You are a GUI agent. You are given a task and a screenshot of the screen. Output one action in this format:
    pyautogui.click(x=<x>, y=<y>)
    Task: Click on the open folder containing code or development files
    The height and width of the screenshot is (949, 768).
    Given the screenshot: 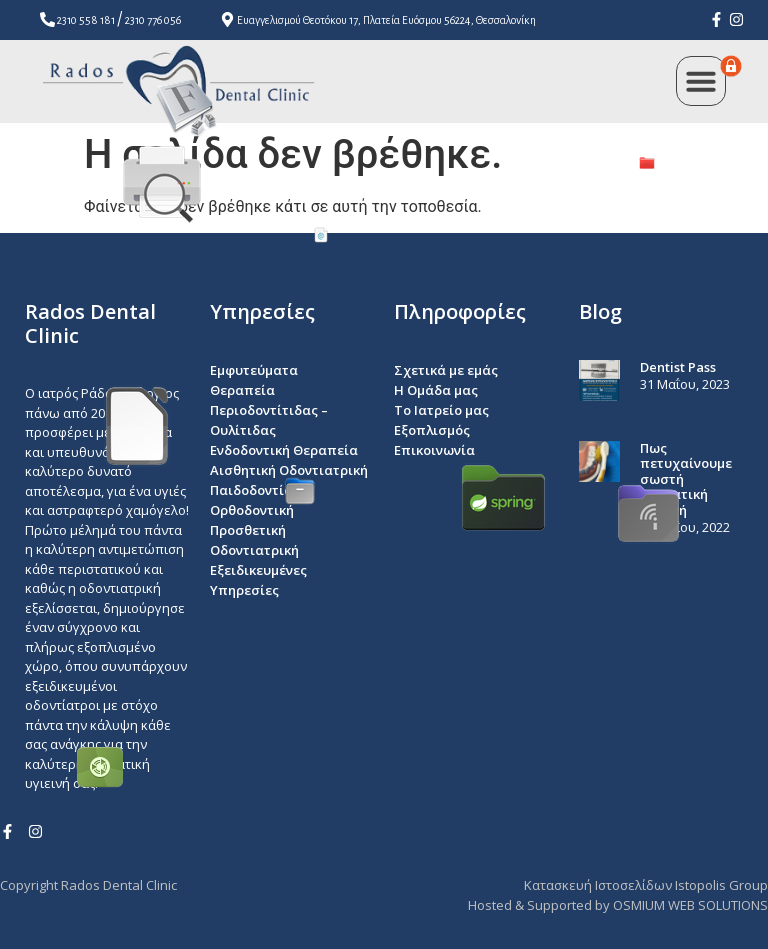 What is the action you would take?
    pyautogui.click(x=647, y=163)
    